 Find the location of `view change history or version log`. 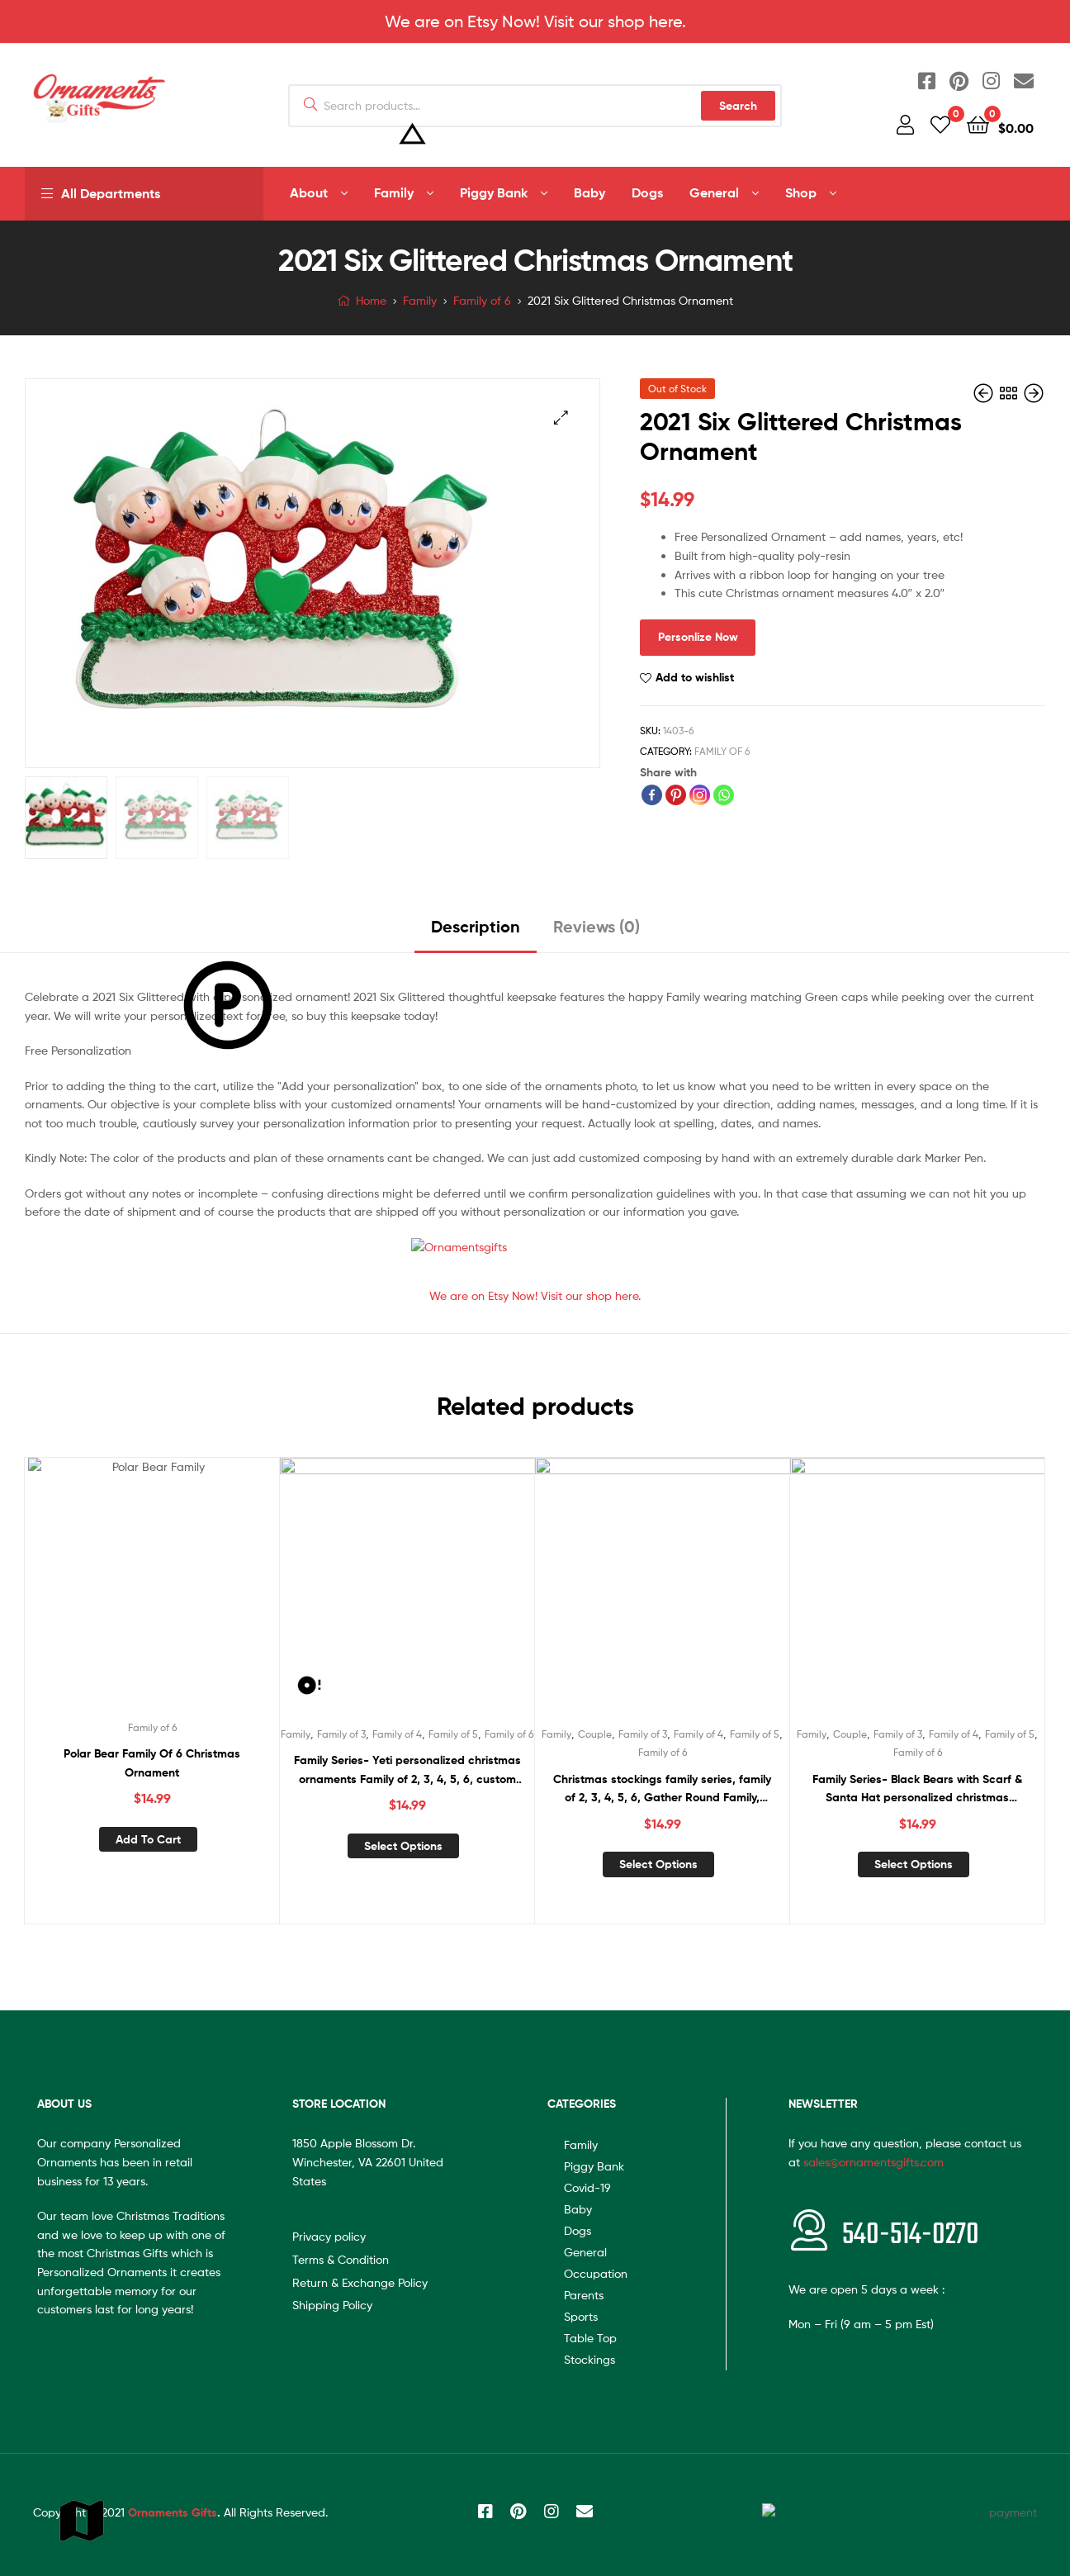

view change history or version log is located at coordinates (412, 133).